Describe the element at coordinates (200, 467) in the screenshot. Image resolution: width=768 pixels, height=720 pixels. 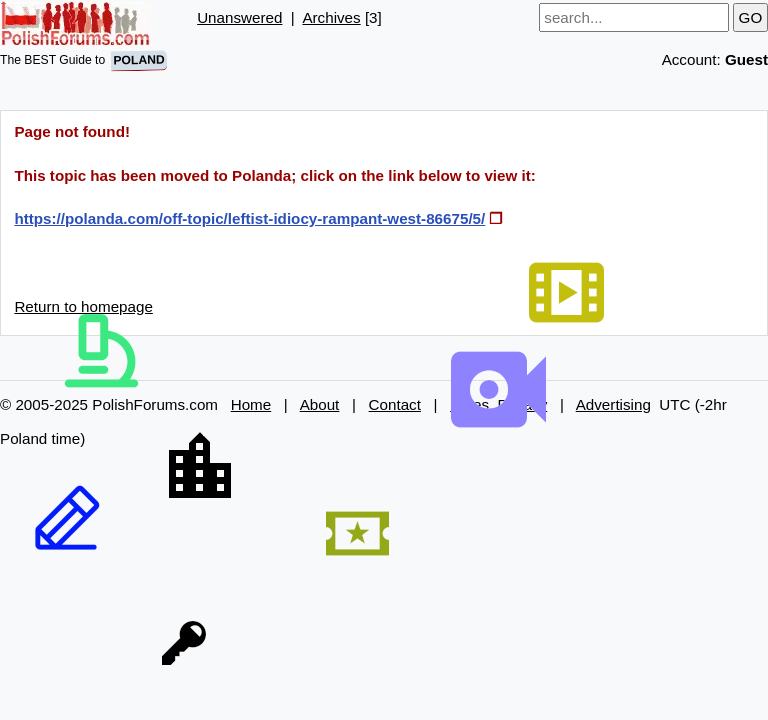
I see `view city or urban location` at that location.